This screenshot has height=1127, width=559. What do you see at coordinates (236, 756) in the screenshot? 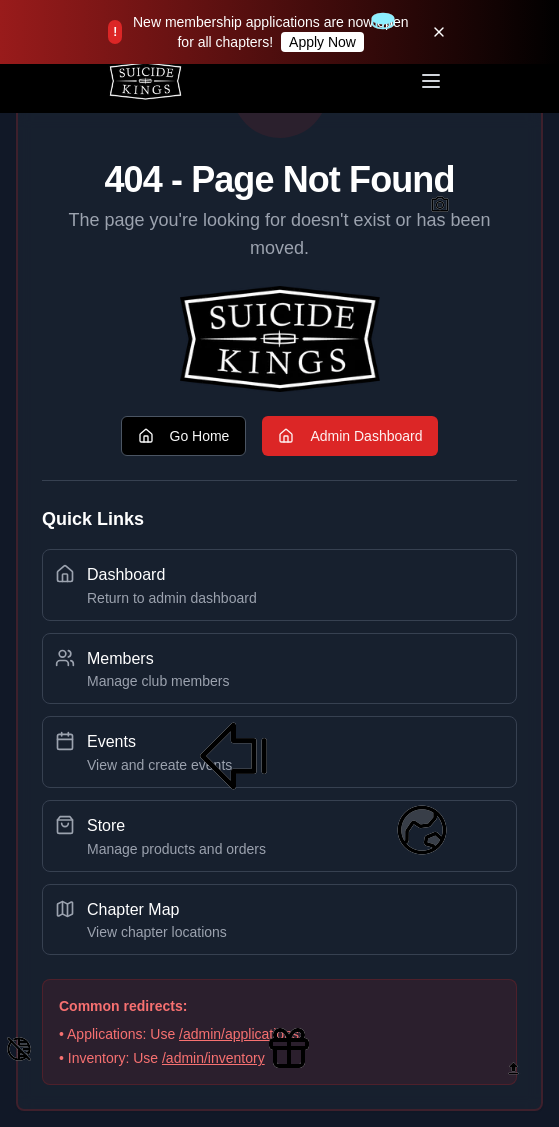
I see `go back to previous screen` at bounding box center [236, 756].